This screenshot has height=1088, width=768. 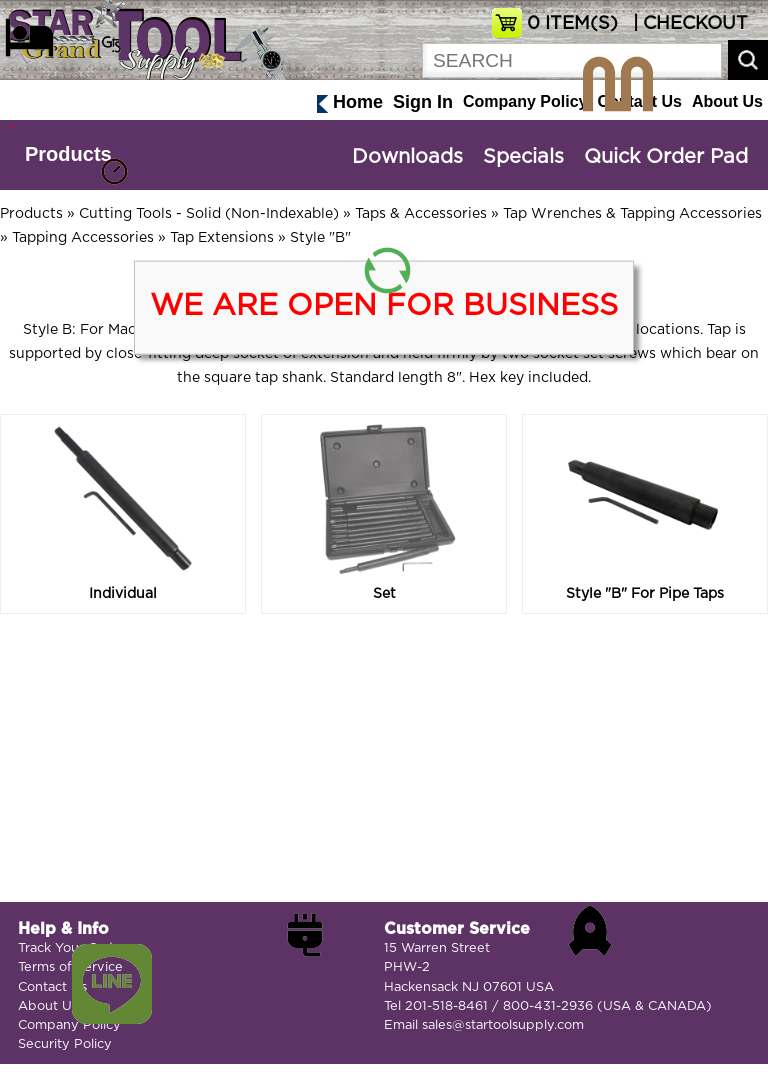 I want to click on refresh or reload the current page, so click(x=387, y=270).